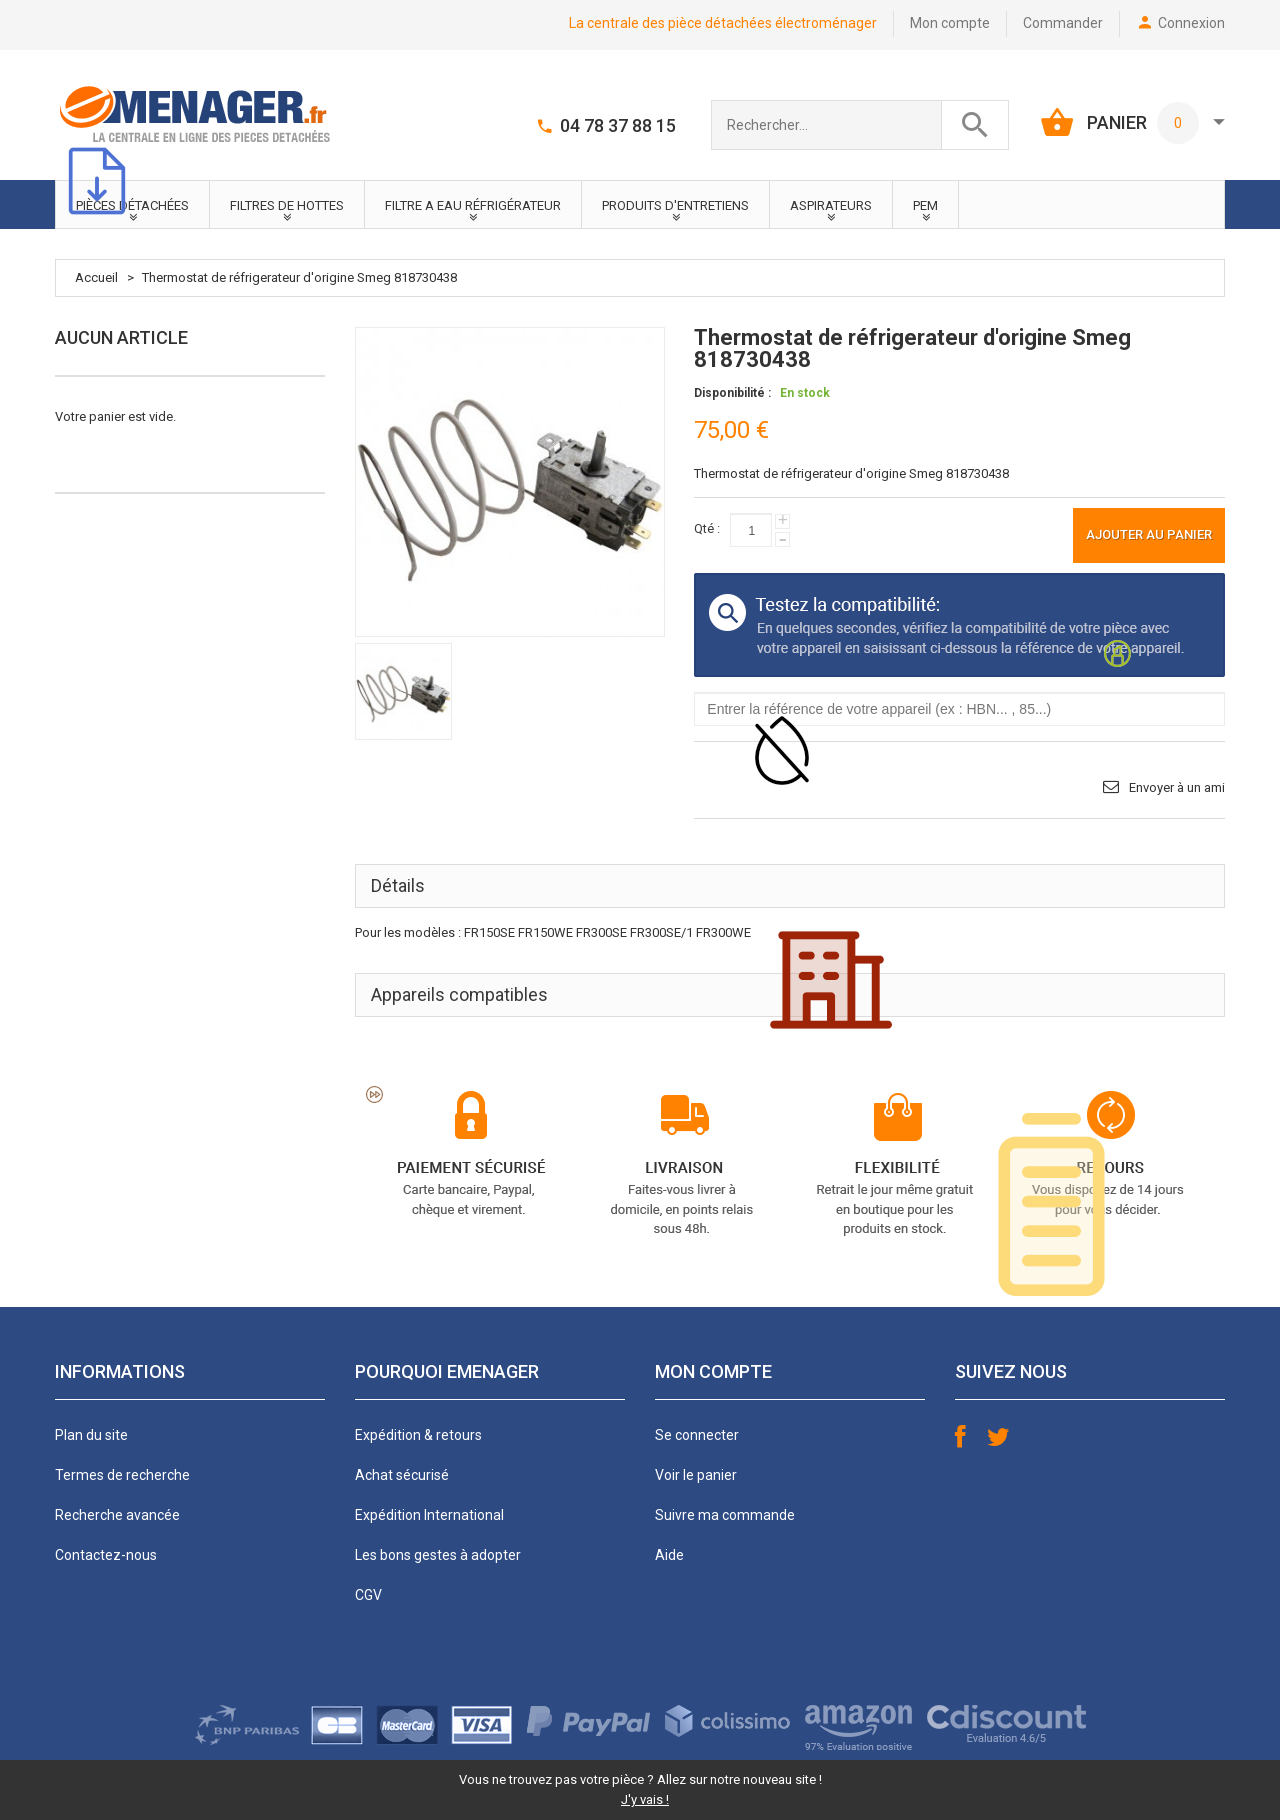 Image resolution: width=1280 pixels, height=1820 pixels. What do you see at coordinates (1051, 1207) in the screenshot?
I see `indicates battery is fully charged` at bounding box center [1051, 1207].